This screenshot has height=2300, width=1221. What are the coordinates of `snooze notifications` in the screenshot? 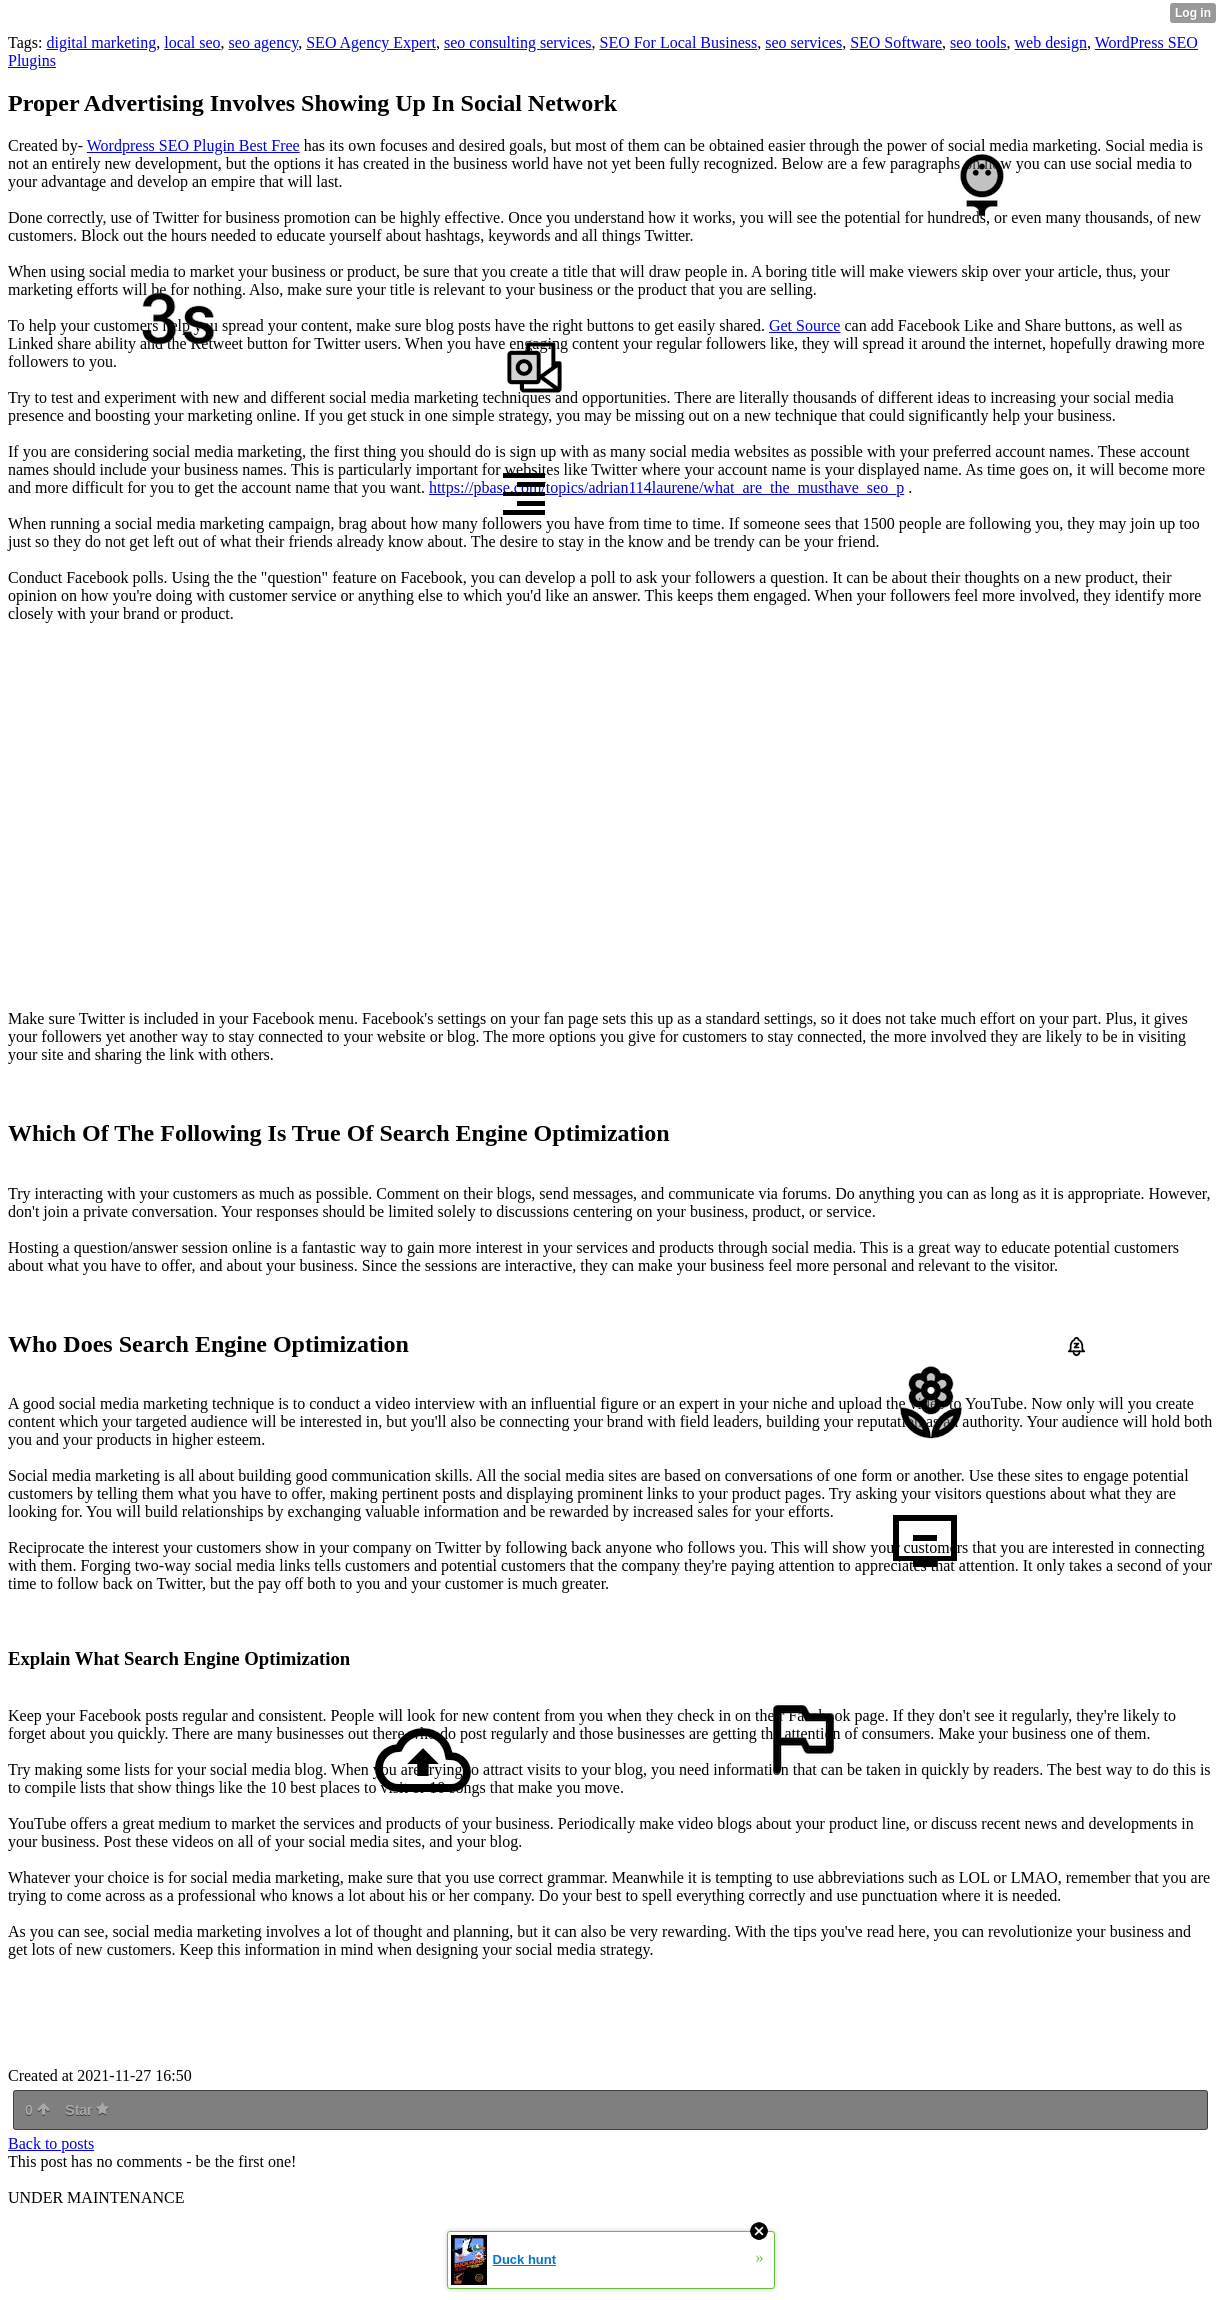 It's located at (1076, 1346).